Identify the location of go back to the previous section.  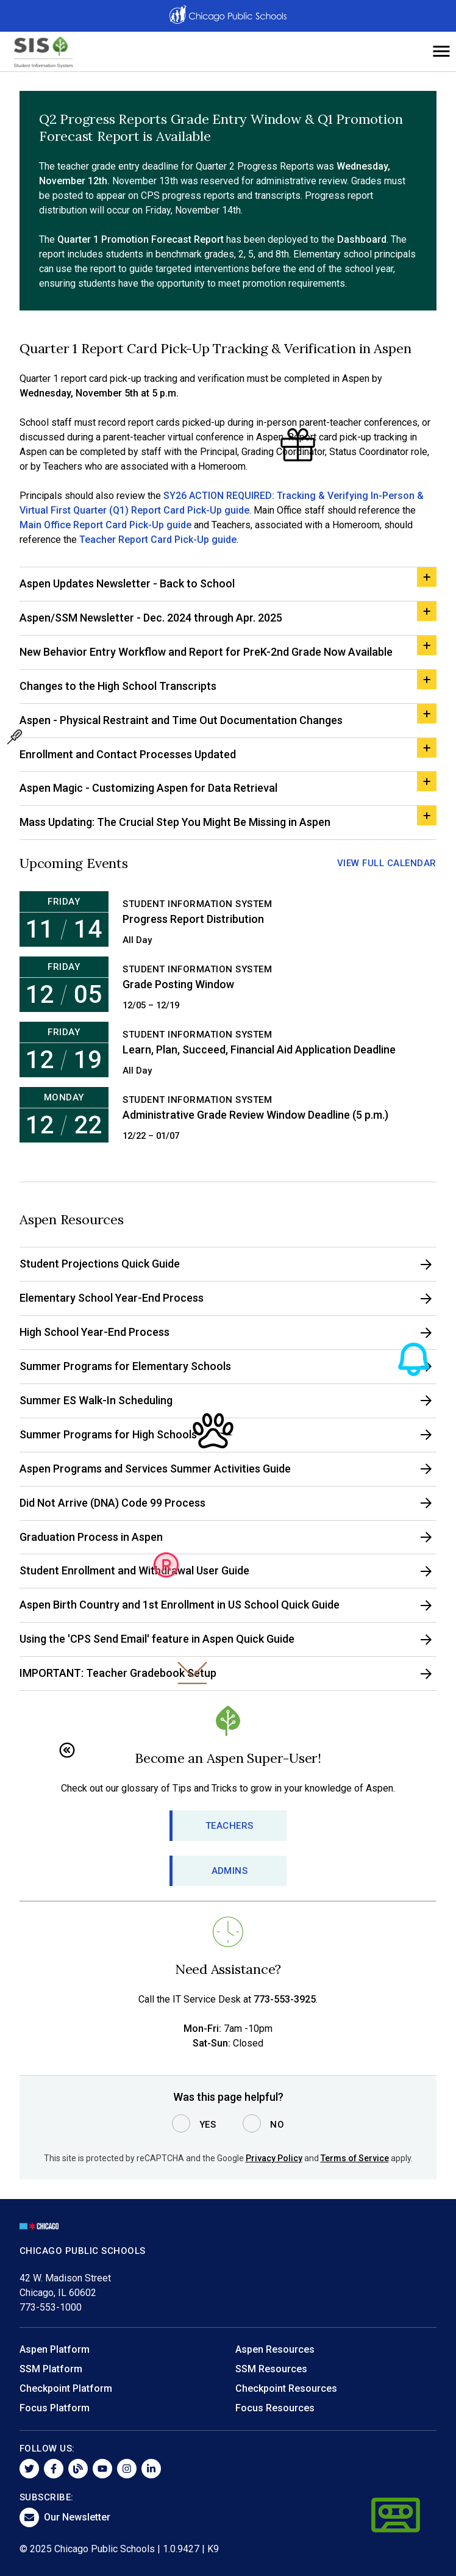
(67, 1750).